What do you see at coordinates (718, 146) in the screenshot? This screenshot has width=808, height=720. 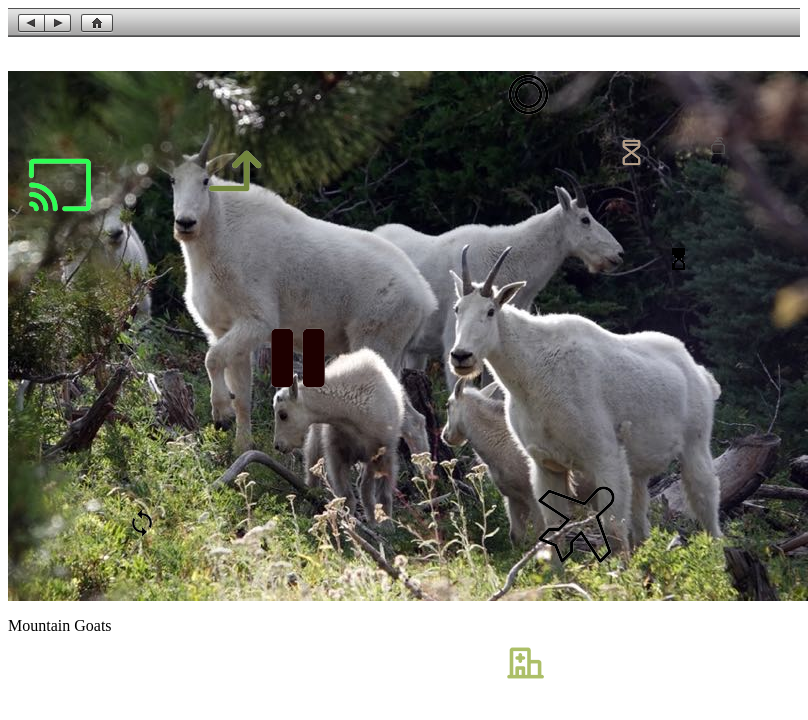 I see `access hand washing or hygiene instructions` at bounding box center [718, 146].